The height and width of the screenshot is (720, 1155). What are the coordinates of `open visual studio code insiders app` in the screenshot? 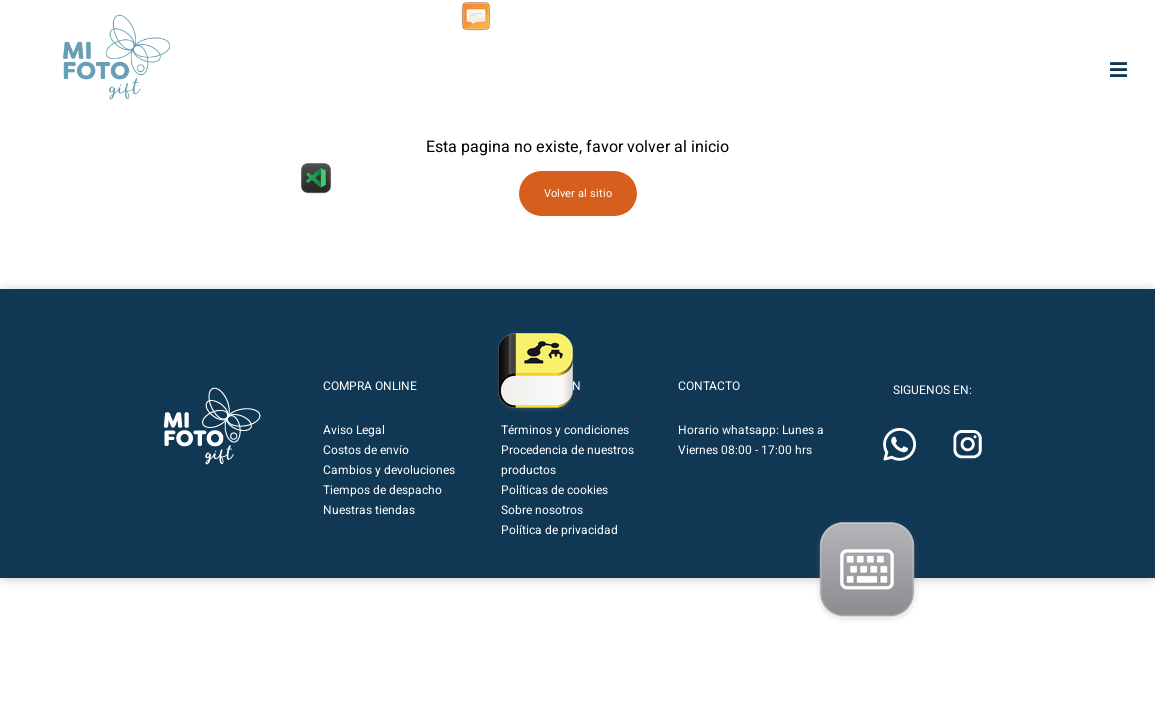 It's located at (316, 178).